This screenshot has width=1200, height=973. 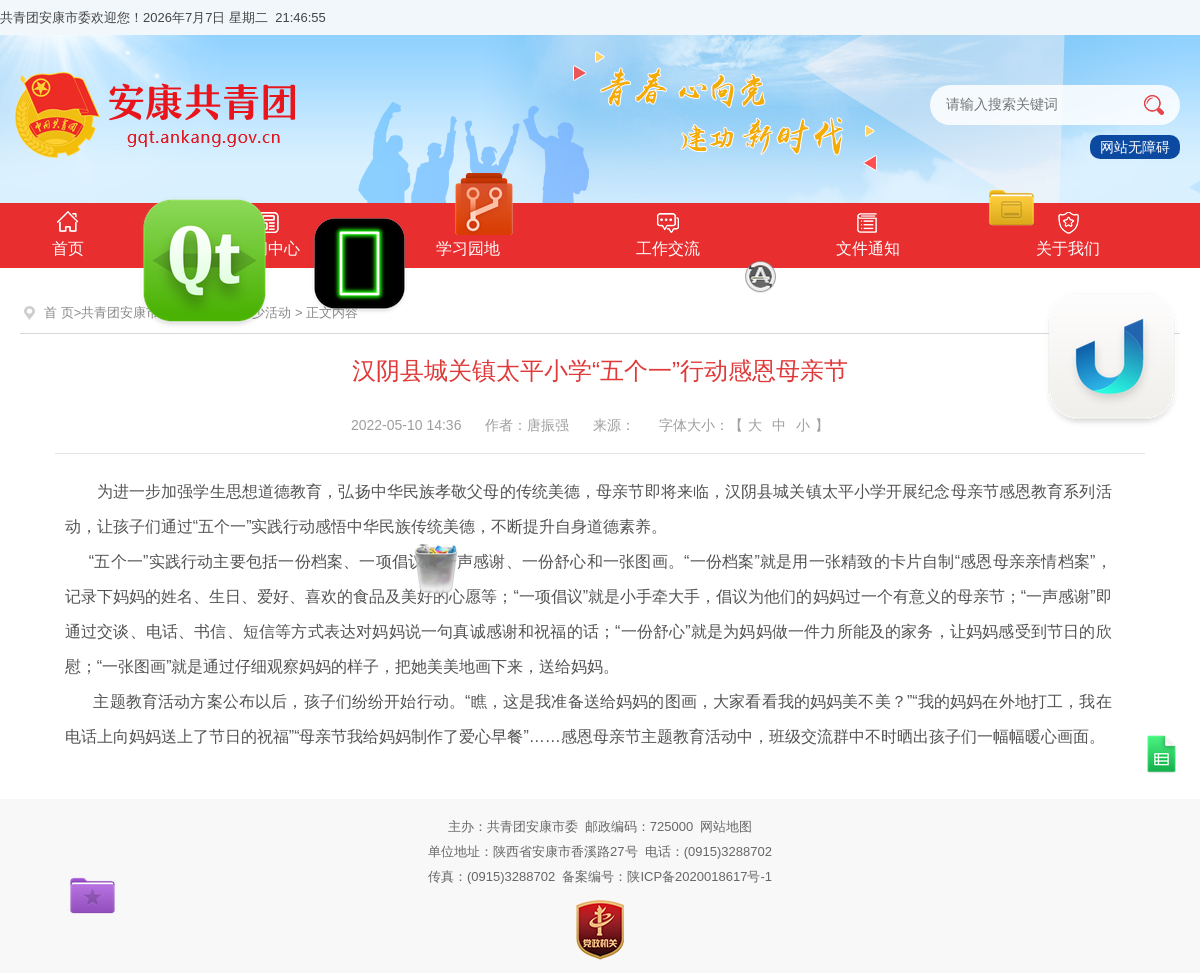 I want to click on launch Qt D-Bus Viewer application, so click(x=204, y=260).